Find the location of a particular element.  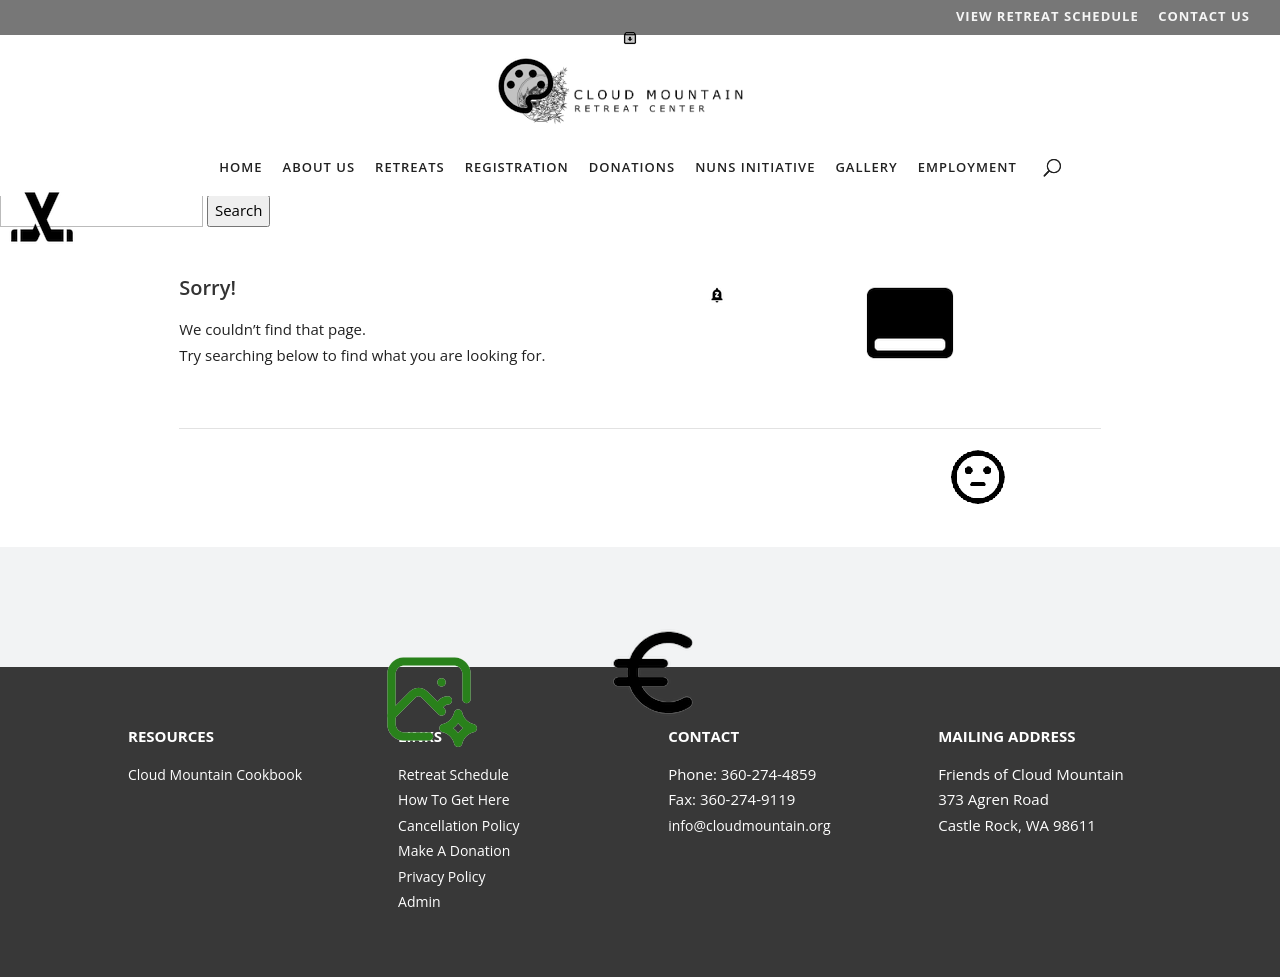

enhance photo with AI or magic effects is located at coordinates (429, 699).